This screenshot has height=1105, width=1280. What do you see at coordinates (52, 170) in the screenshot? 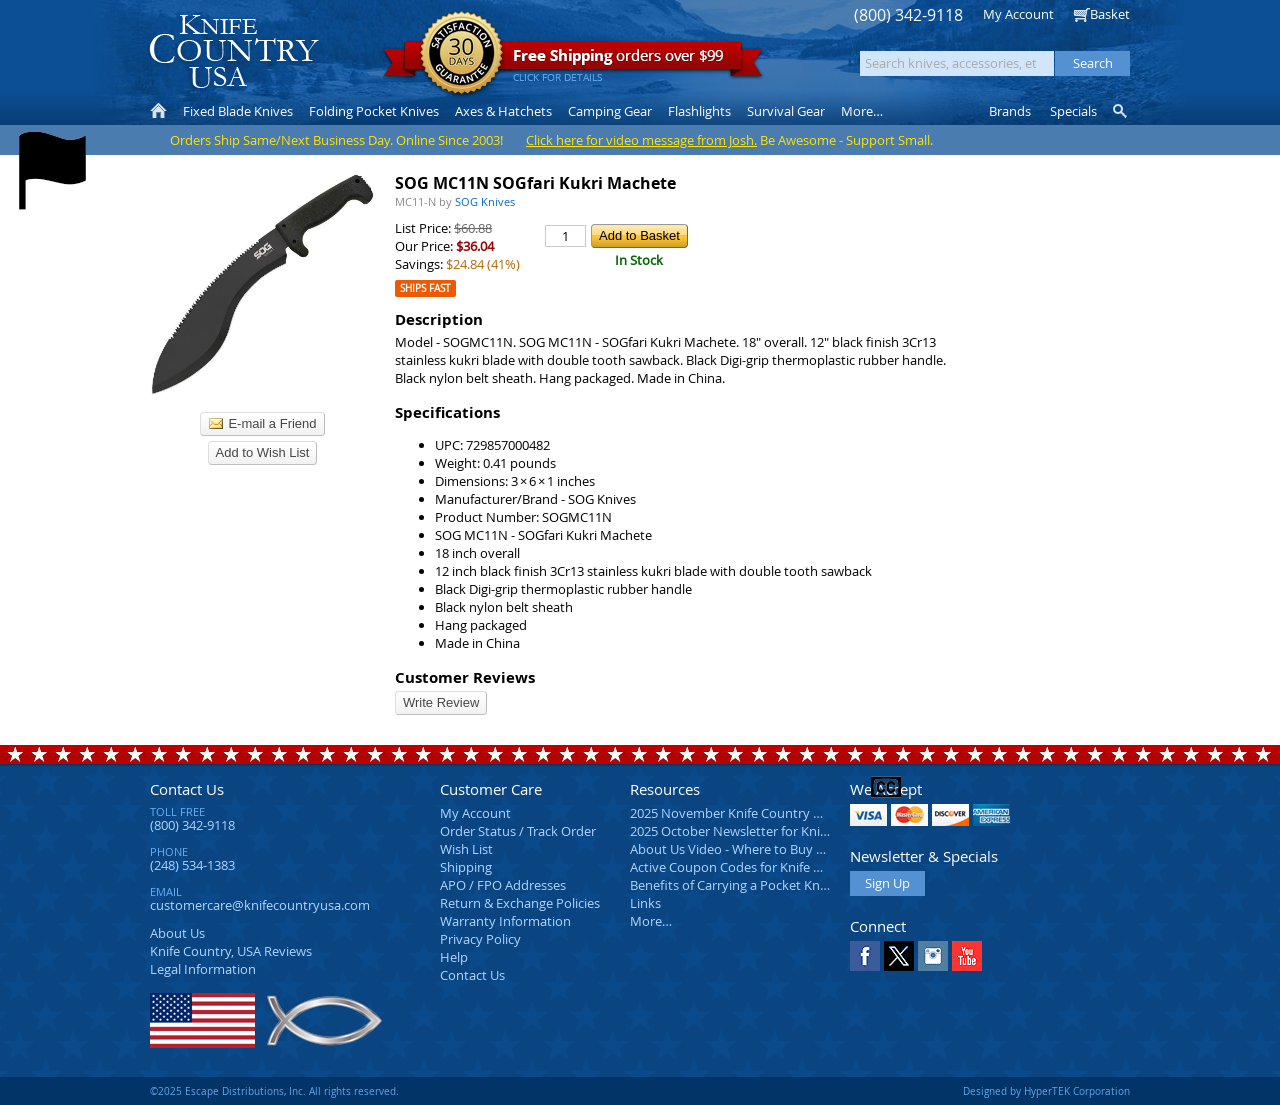
I see `flag or mark an item for follow-up` at bounding box center [52, 170].